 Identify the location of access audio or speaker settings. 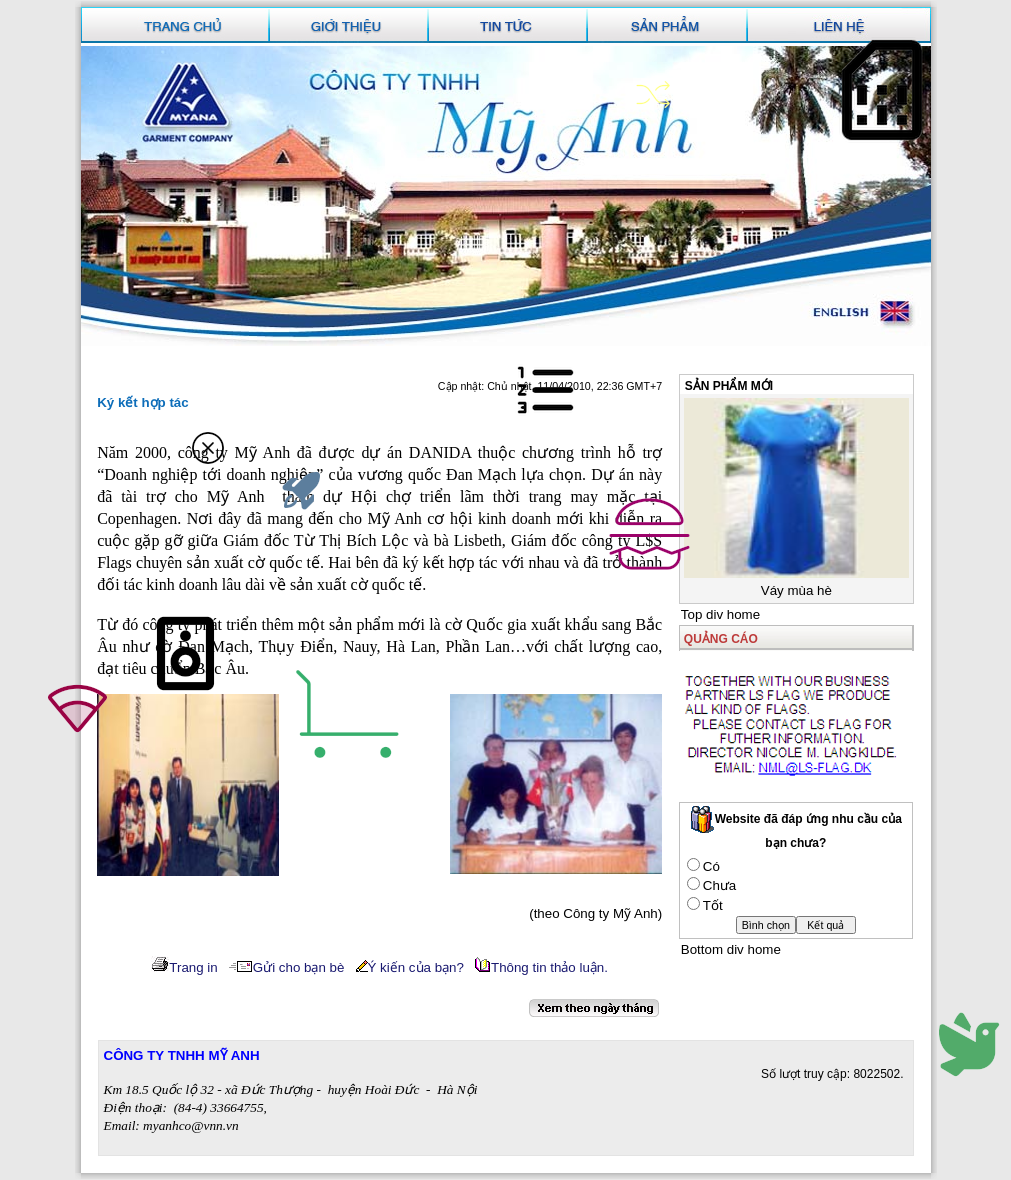
(185, 653).